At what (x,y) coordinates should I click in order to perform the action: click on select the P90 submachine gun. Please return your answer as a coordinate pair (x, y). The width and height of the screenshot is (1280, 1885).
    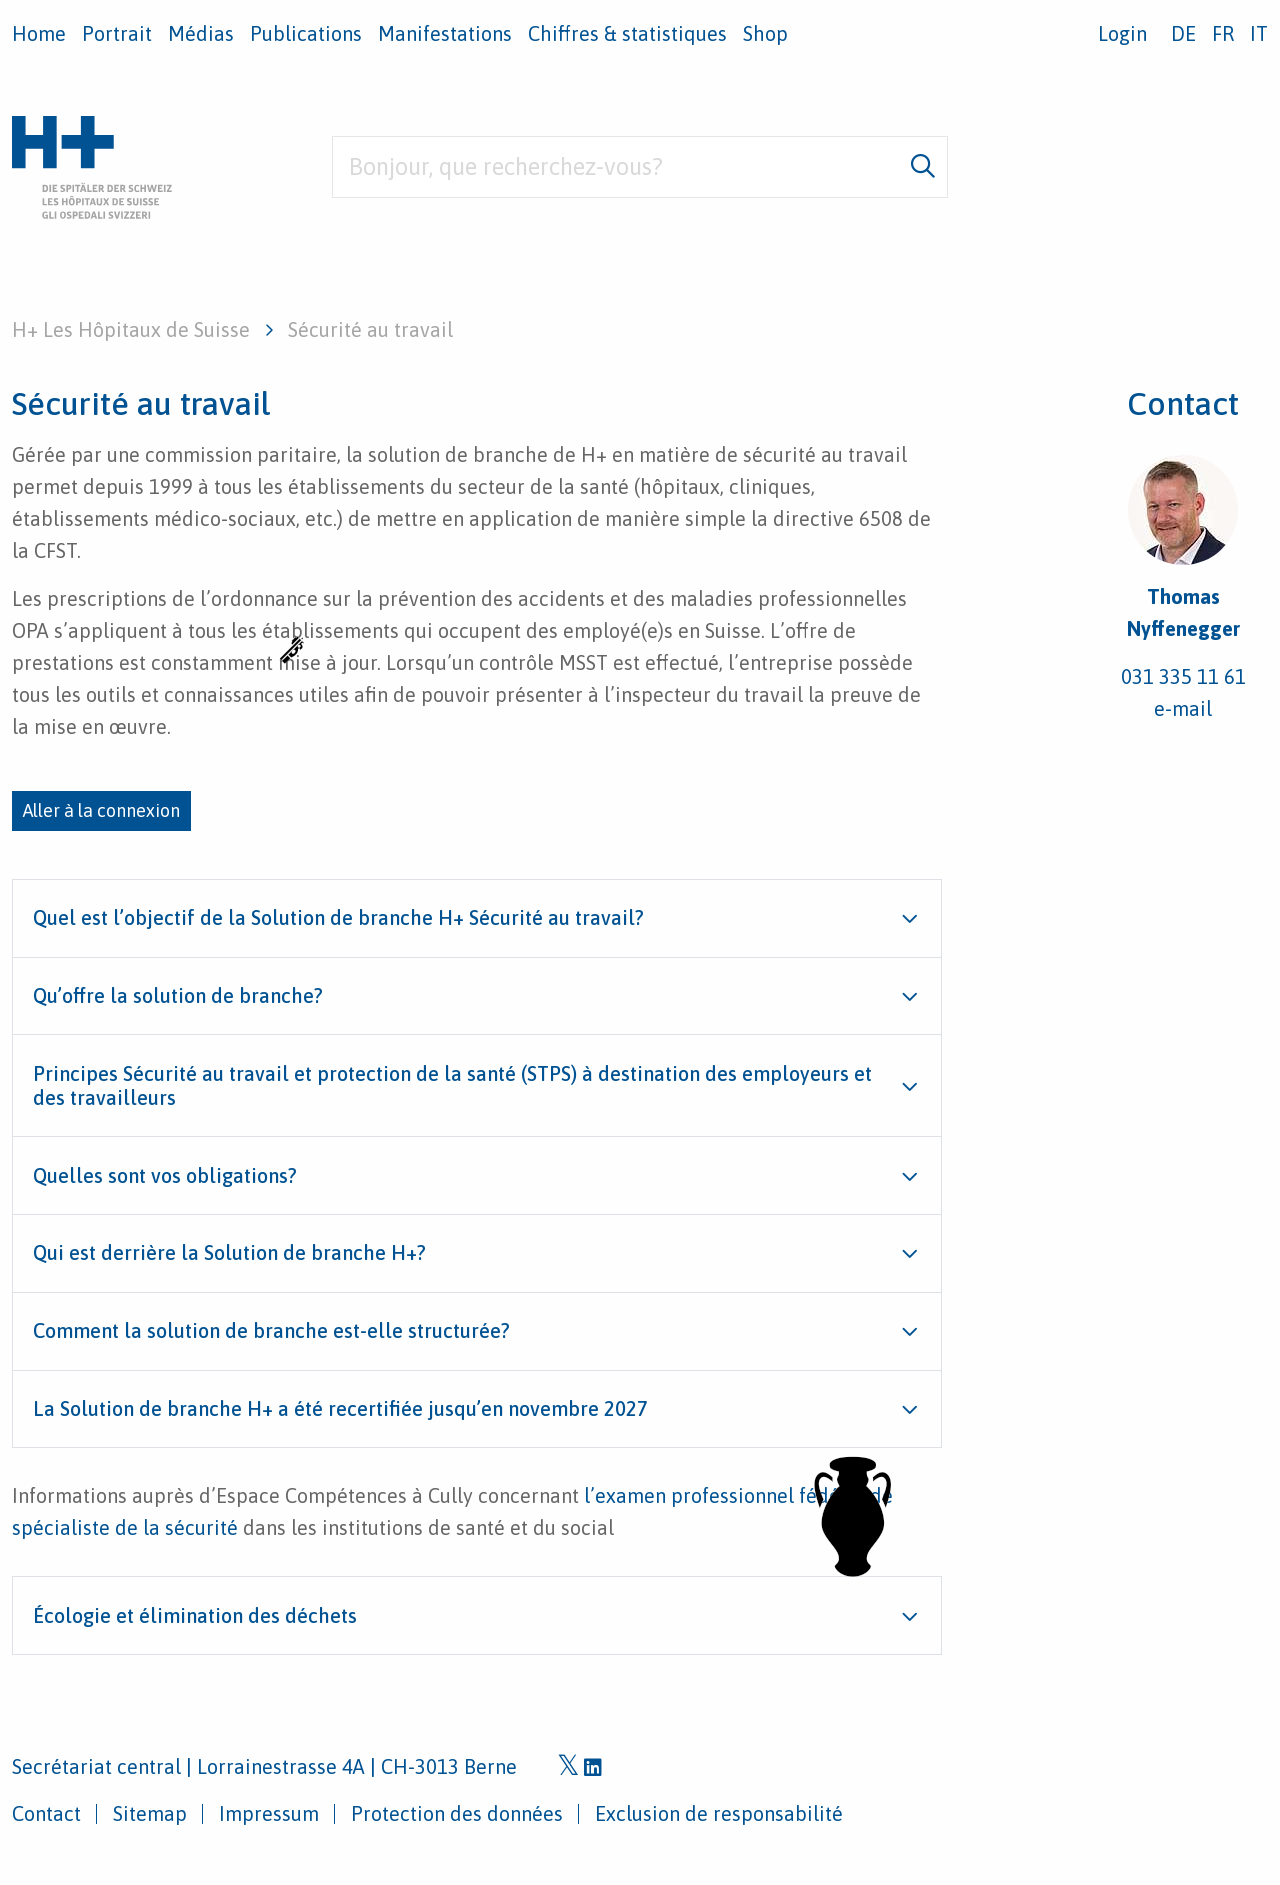
    Looking at the image, I should click on (292, 650).